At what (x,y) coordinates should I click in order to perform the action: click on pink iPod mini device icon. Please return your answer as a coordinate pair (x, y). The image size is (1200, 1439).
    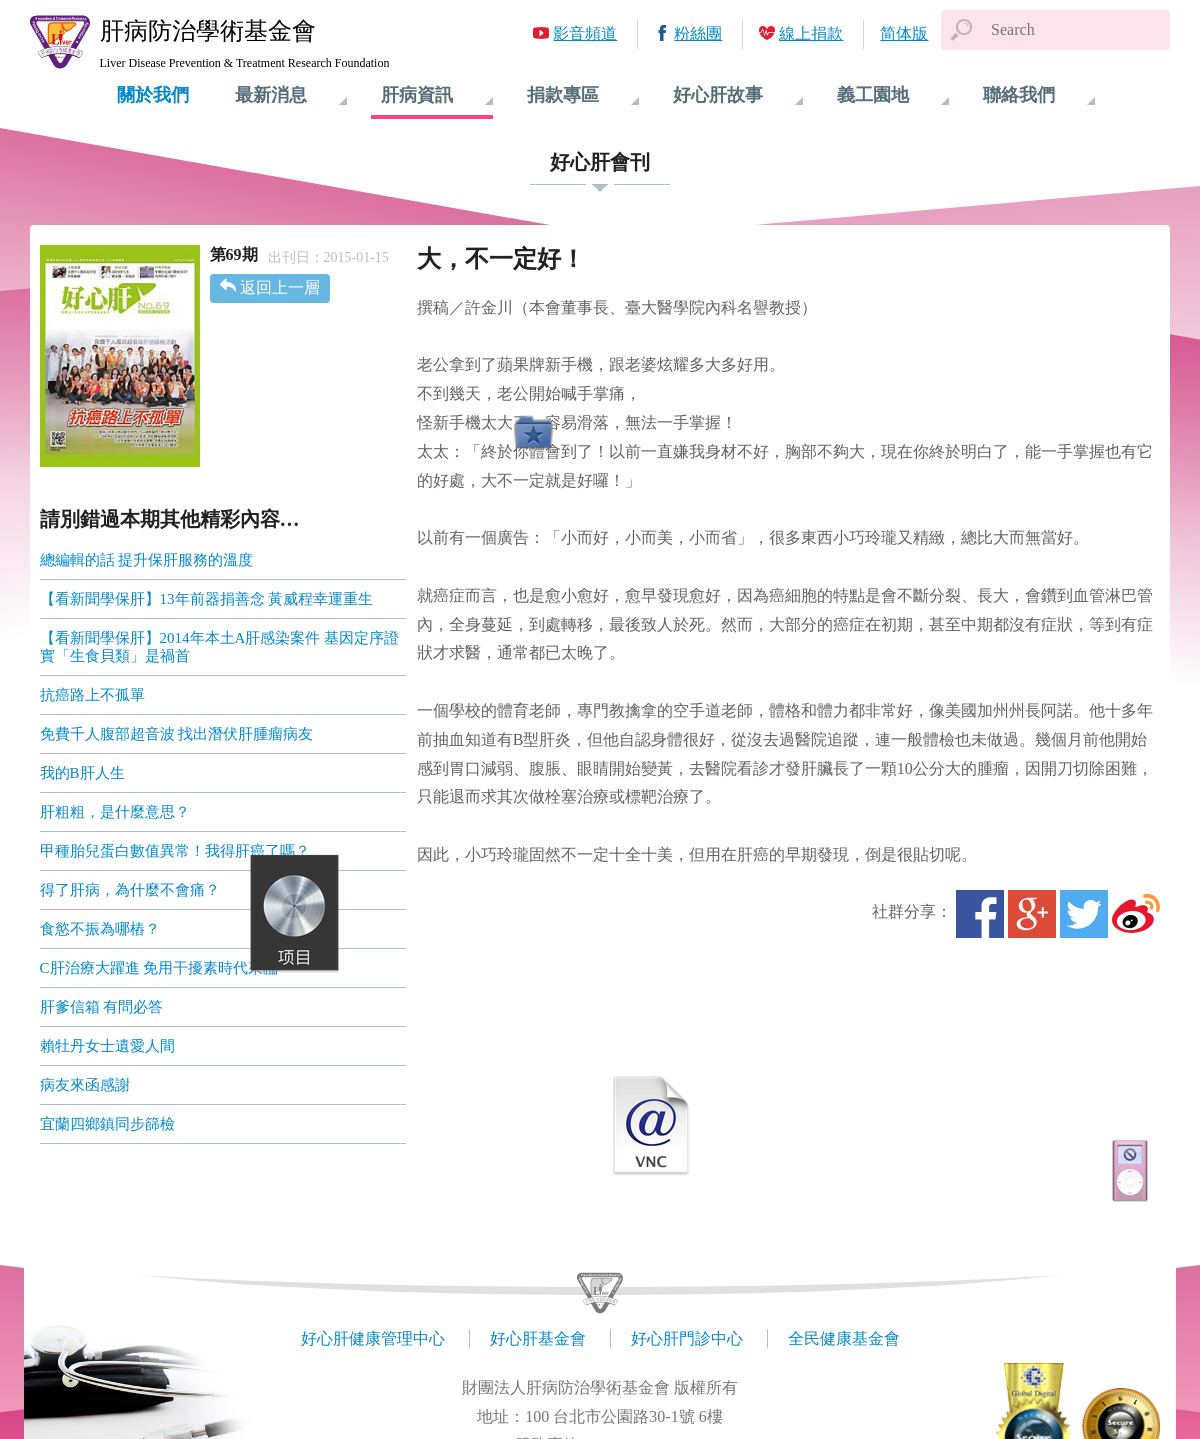
    Looking at the image, I should click on (1130, 1171).